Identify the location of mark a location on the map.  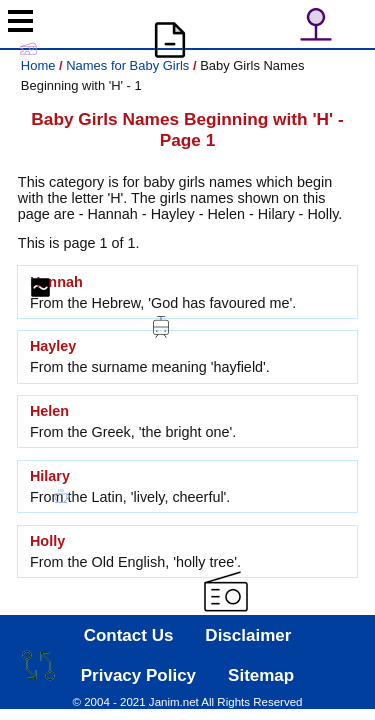
(316, 25).